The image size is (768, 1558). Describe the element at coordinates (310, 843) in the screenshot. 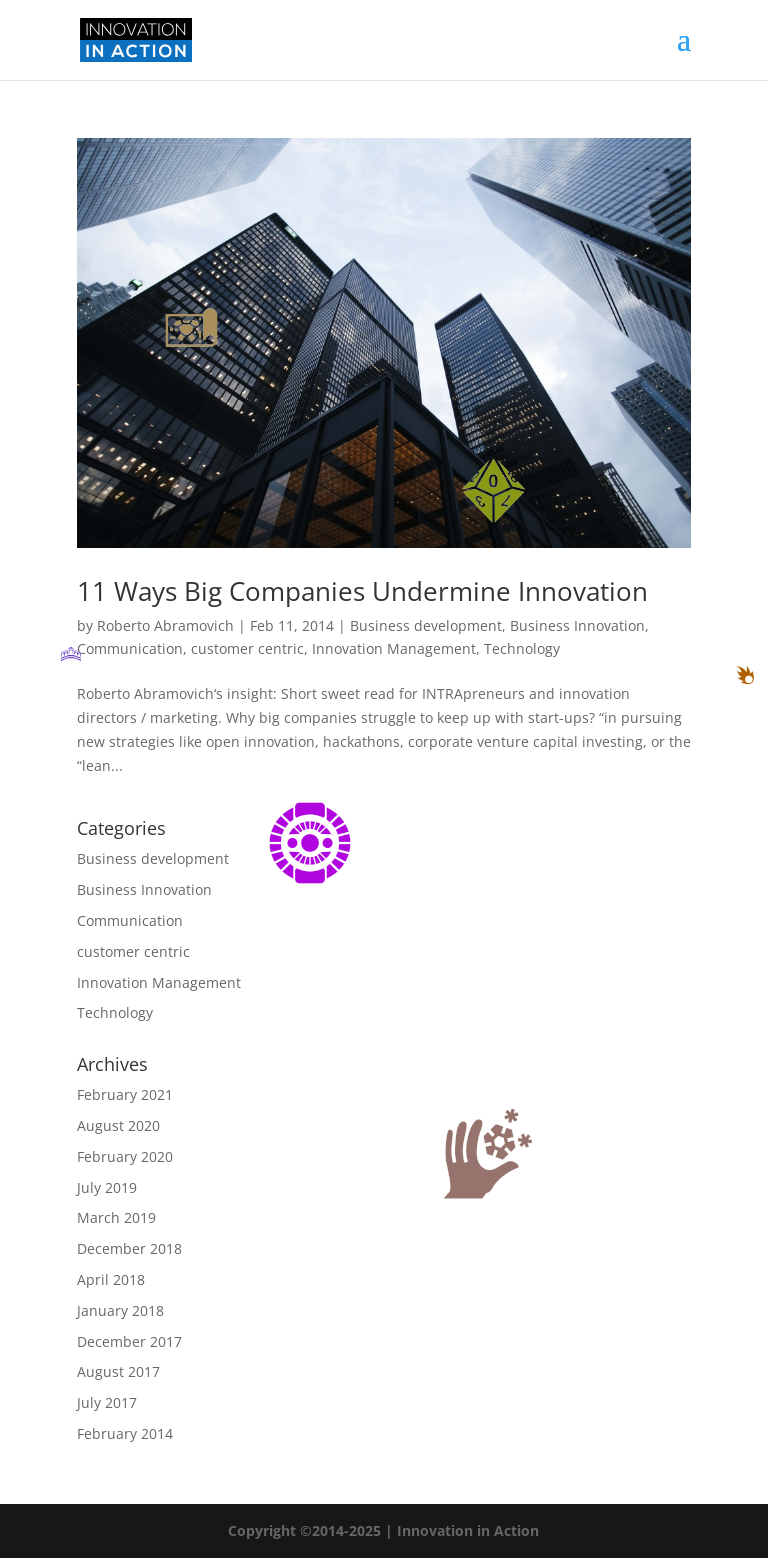

I see `a mechanical gear or cog settings icon` at that location.